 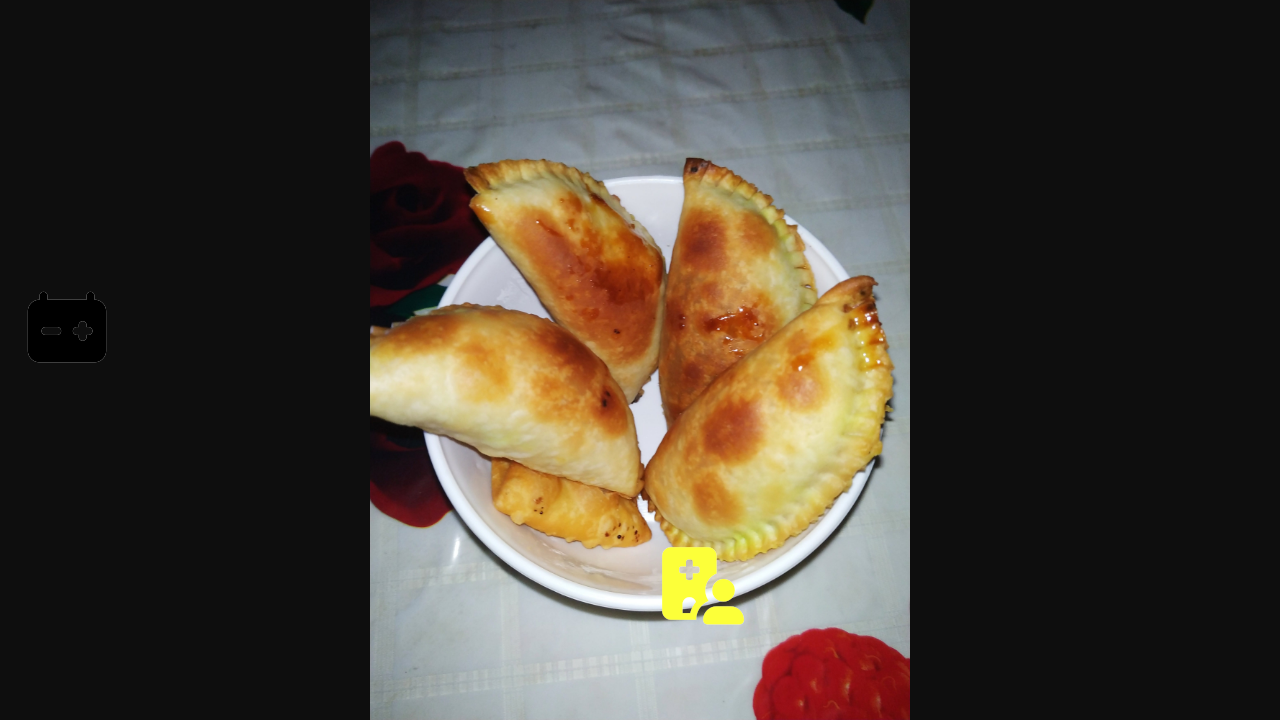 What do you see at coordinates (67, 331) in the screenshot?
I see `indicates vehicle battery status` at bounding box center [67, 331].